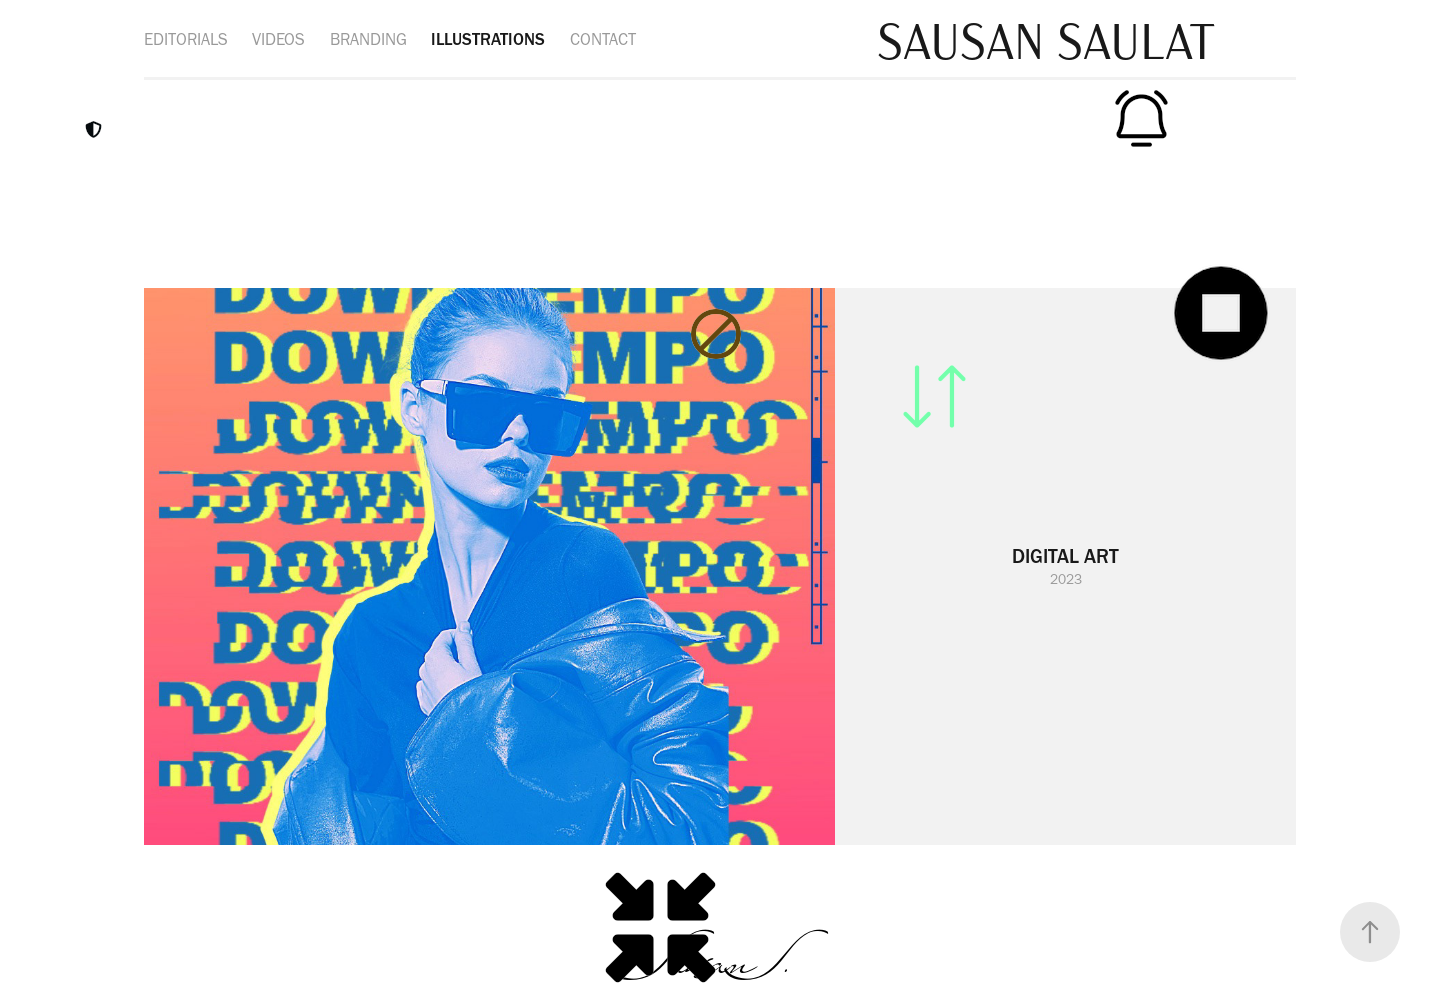  I want to click on block or ban a user, so click(716, 334).